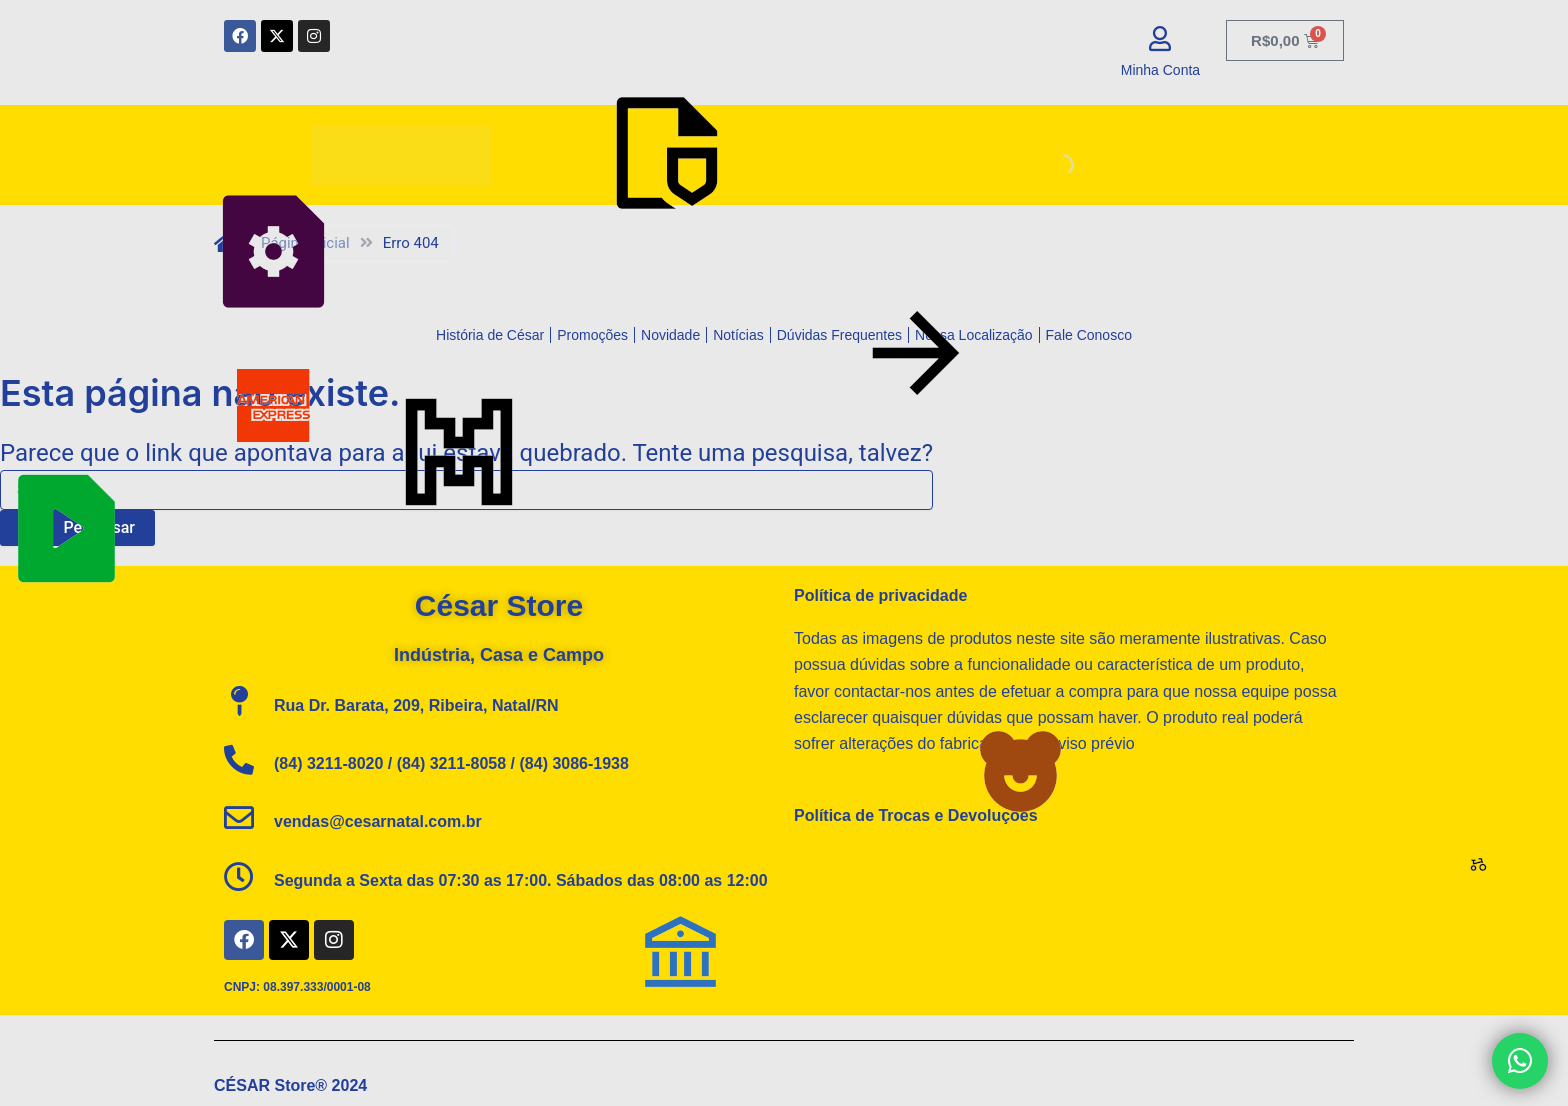  What do you see at coordinates (916, 353) in the screenshot?
I see `navigate to the next item or screen` at bounding box center [916, 353].